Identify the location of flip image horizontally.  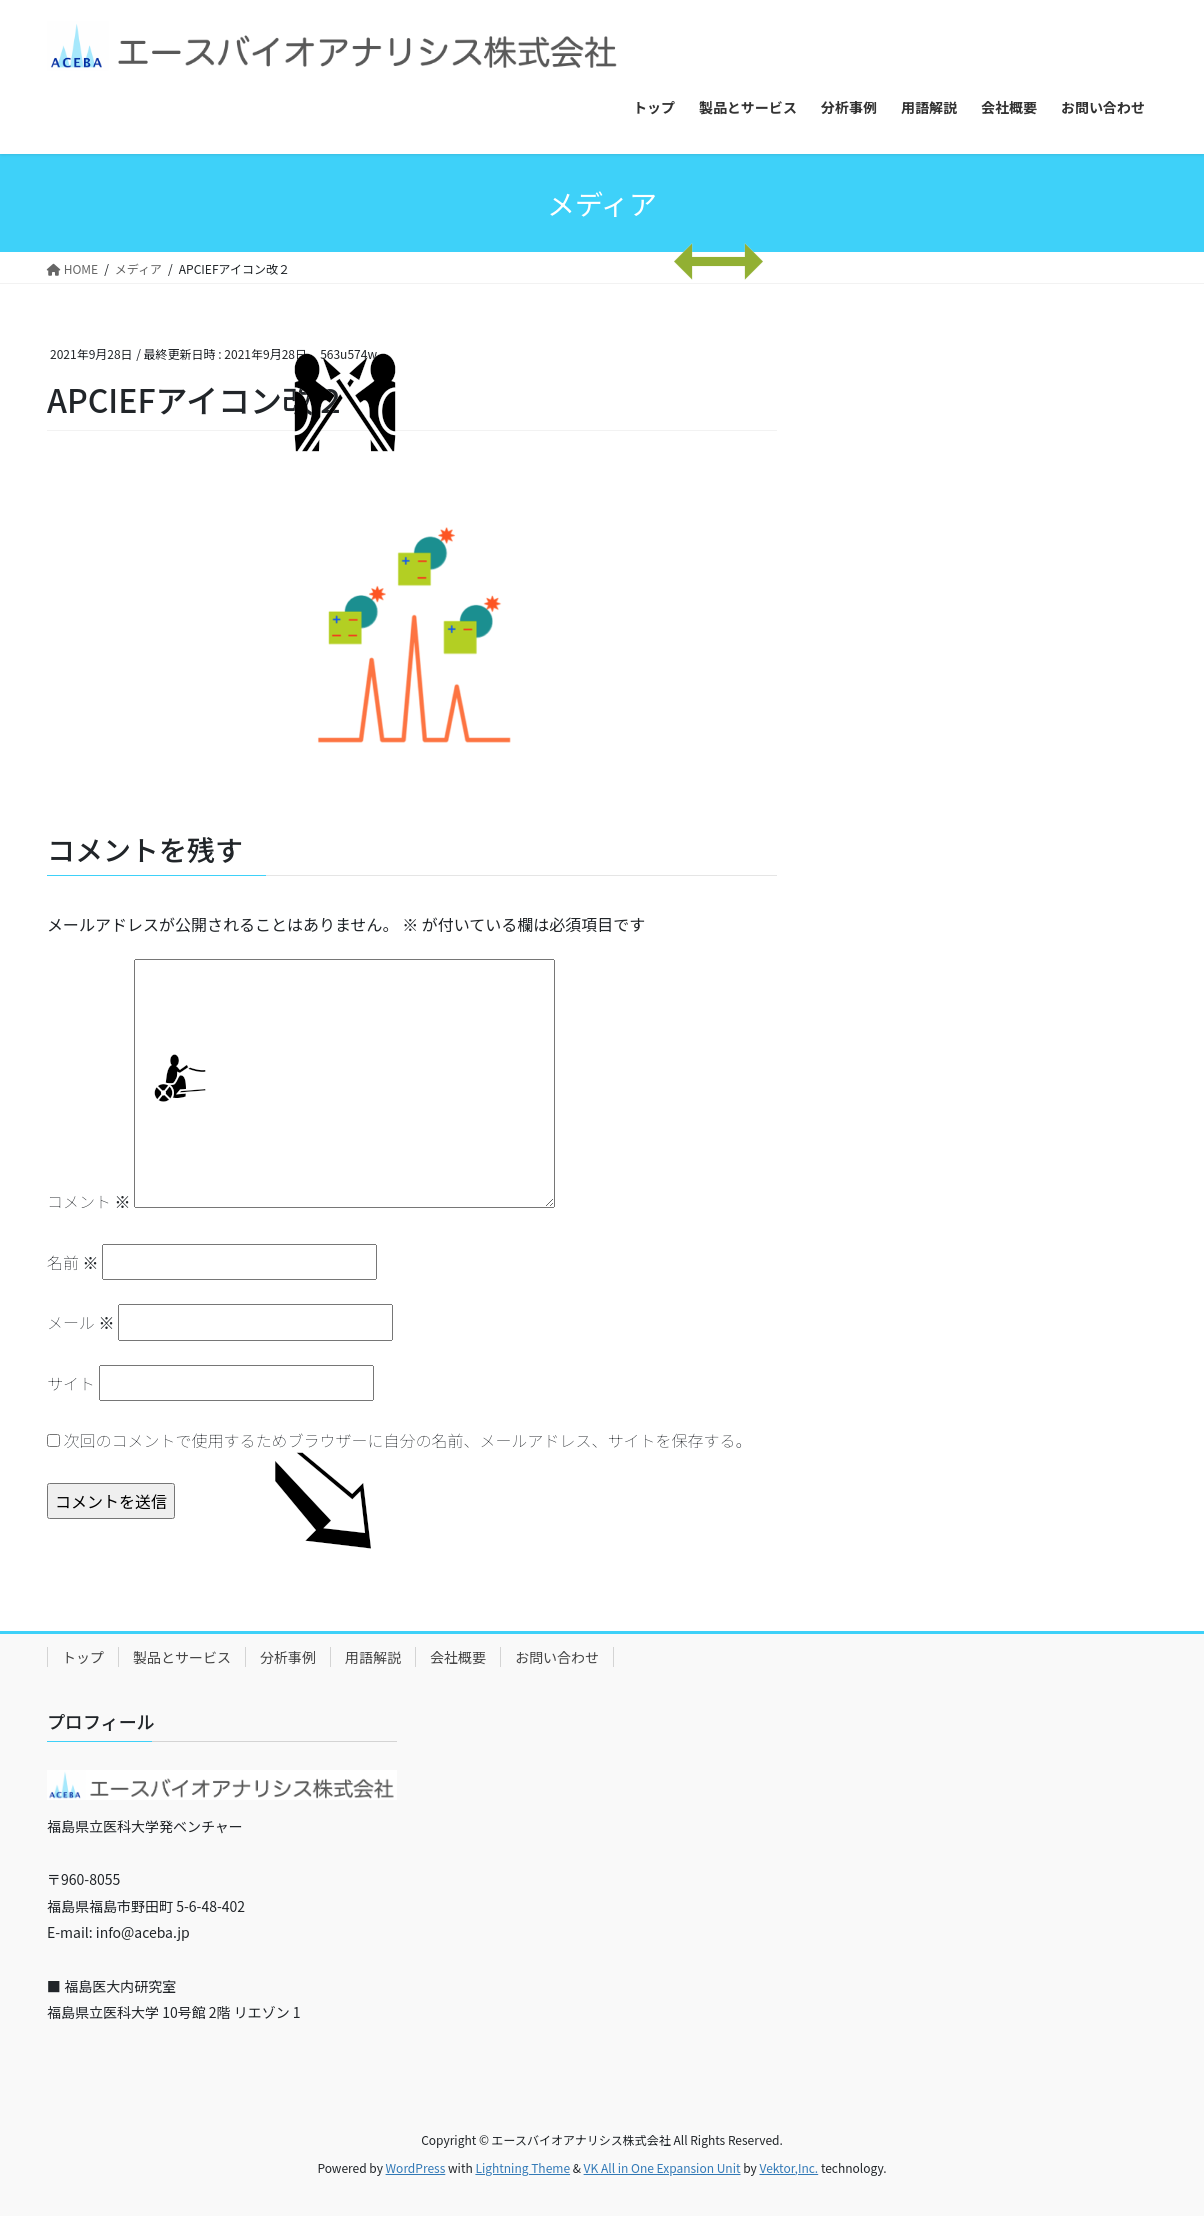
(718, 261).